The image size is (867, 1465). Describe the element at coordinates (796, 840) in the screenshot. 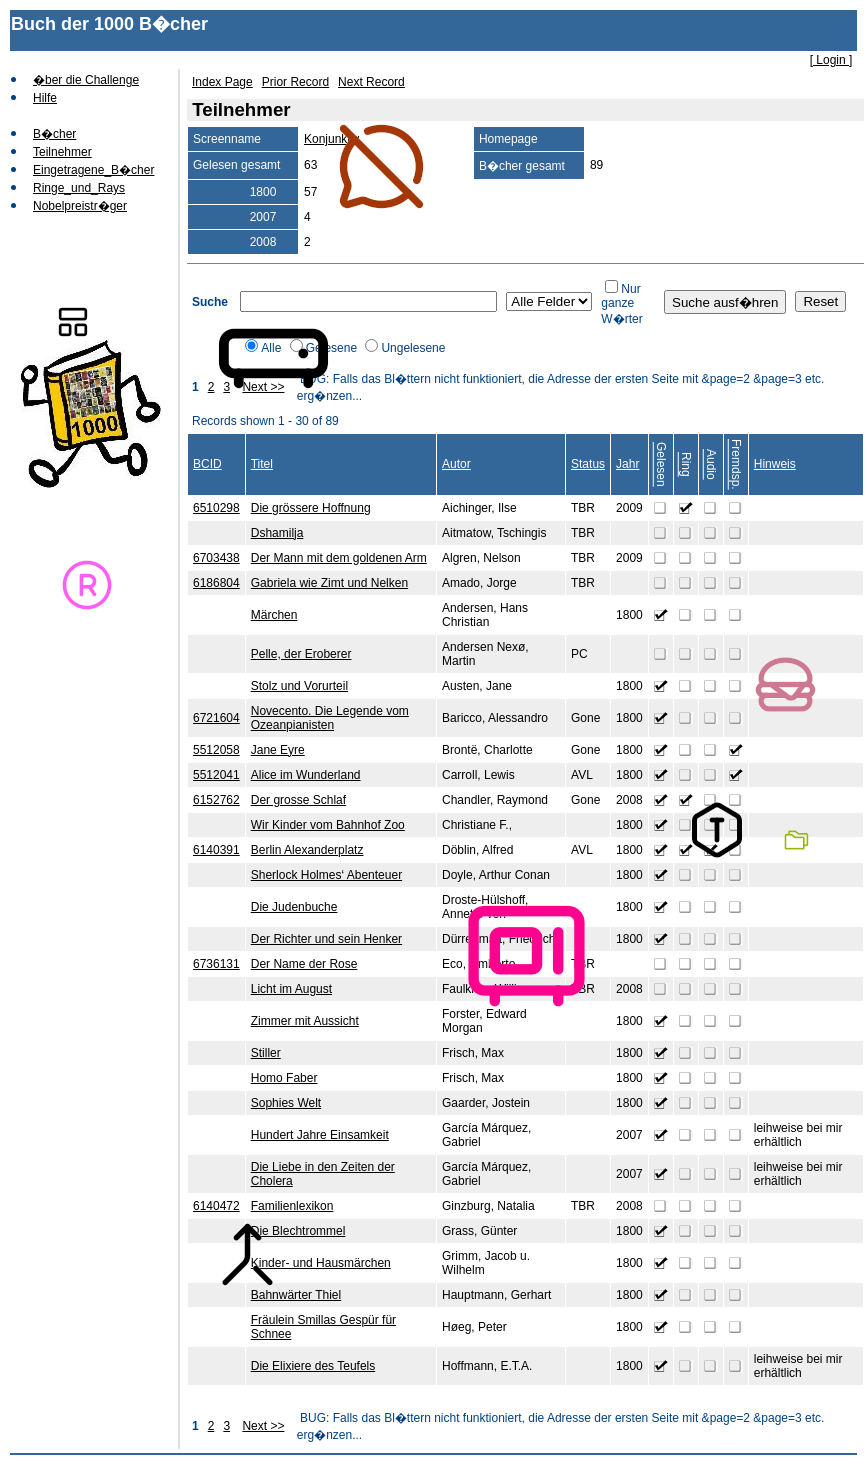

I see `browse all folders` at that location.